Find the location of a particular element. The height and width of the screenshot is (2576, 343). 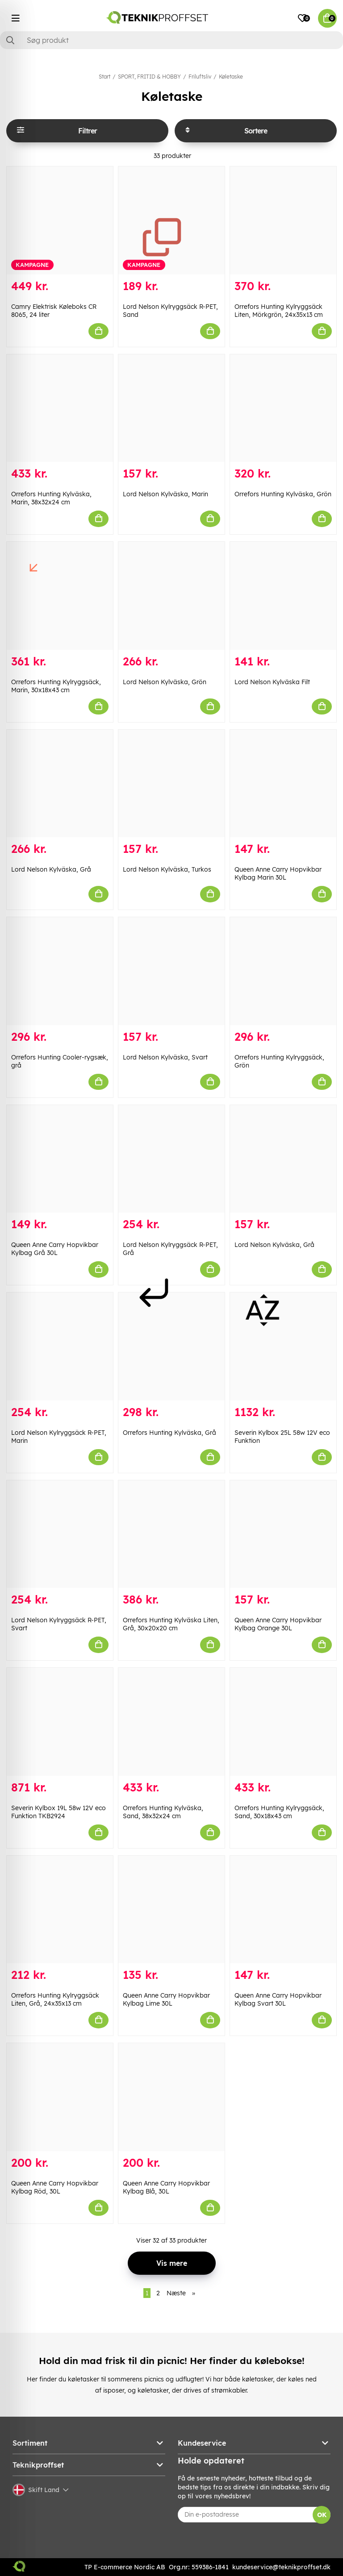

sort items alphabetically is located at coordinates (263, 1310).